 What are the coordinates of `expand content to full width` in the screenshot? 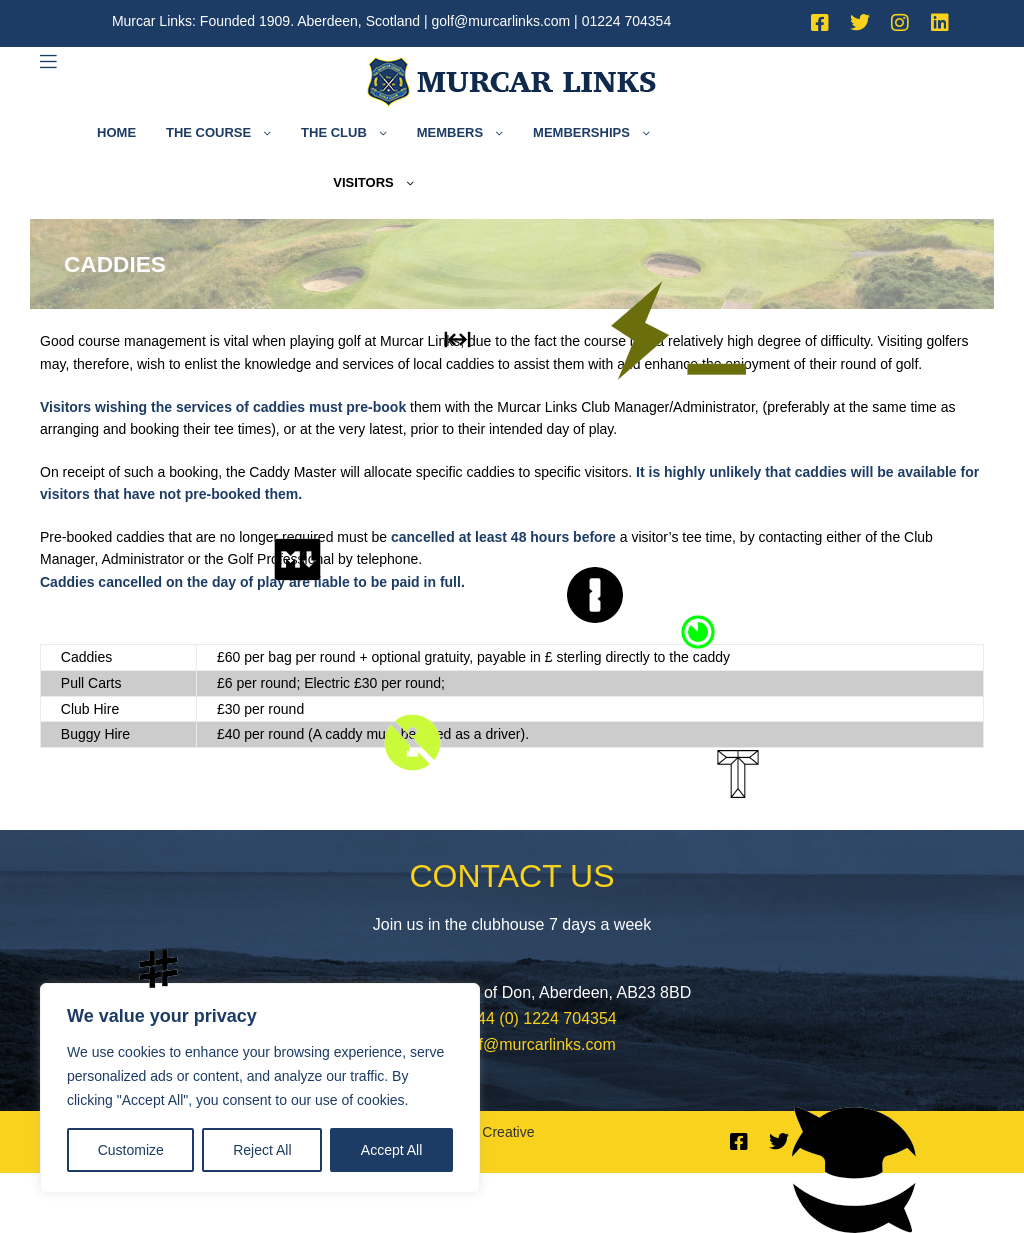 It's located at (457, 339).